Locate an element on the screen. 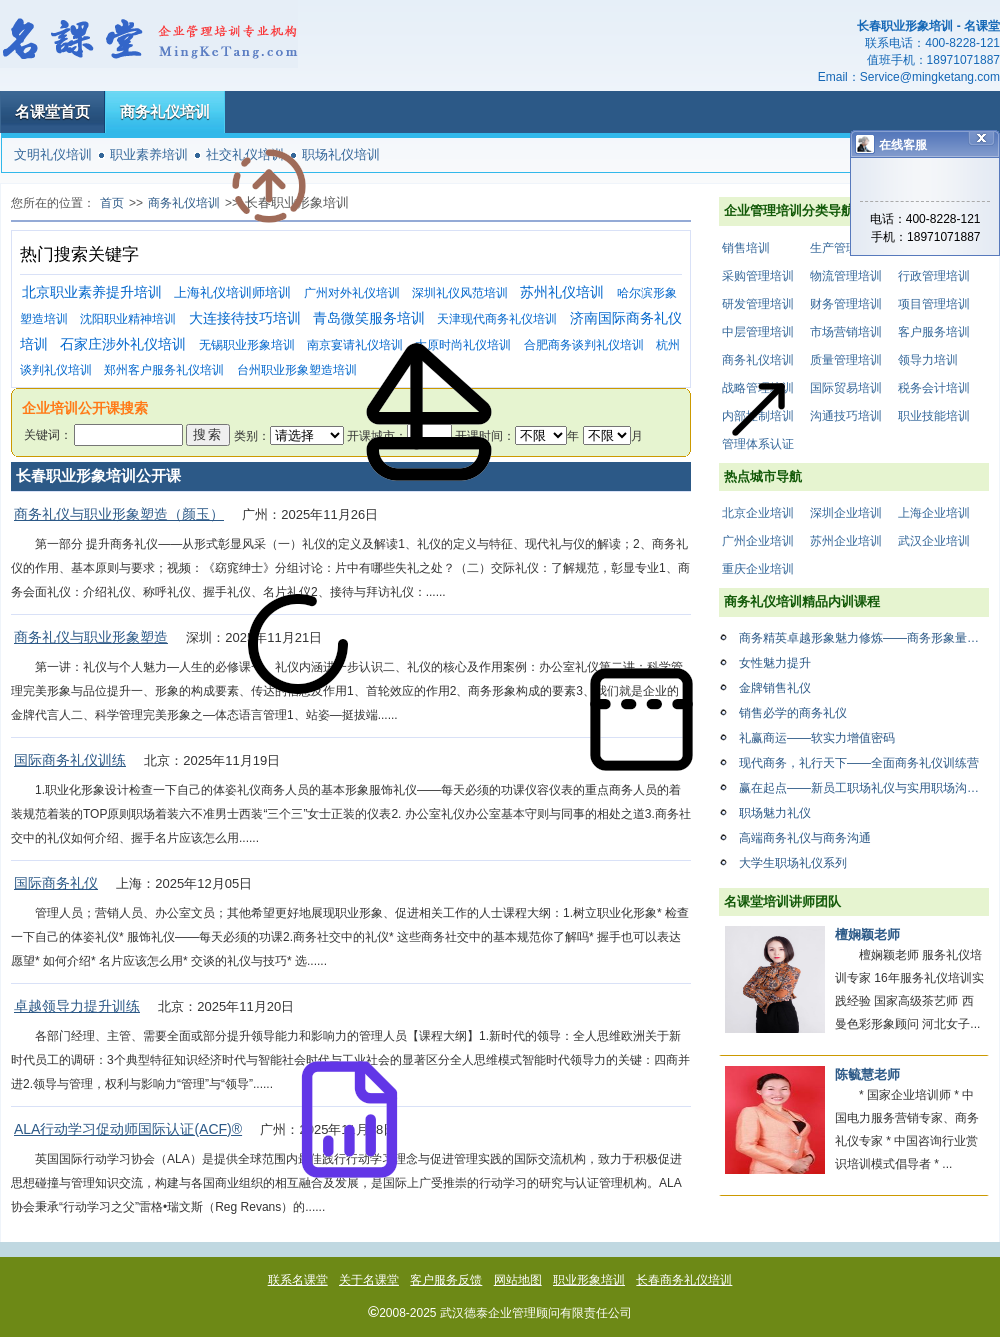 This screenshot has height=1337, width=1000. move item to upper right position is located at coordinates (758, 409).